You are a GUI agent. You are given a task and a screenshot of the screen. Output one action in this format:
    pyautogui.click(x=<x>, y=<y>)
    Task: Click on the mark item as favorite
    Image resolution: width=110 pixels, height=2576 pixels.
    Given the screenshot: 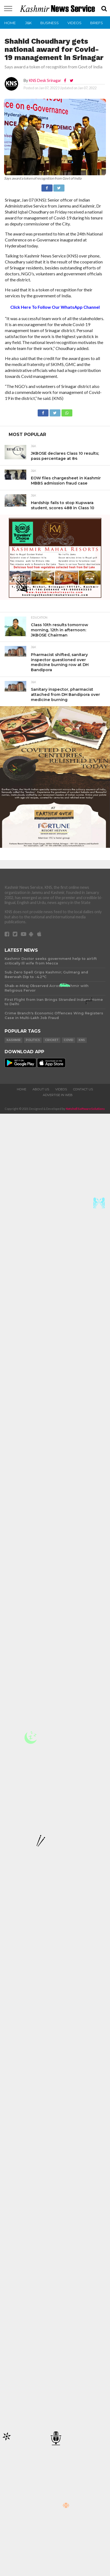 What is the action you would take?
    pyautogui.click(x=7, y=2436)
    